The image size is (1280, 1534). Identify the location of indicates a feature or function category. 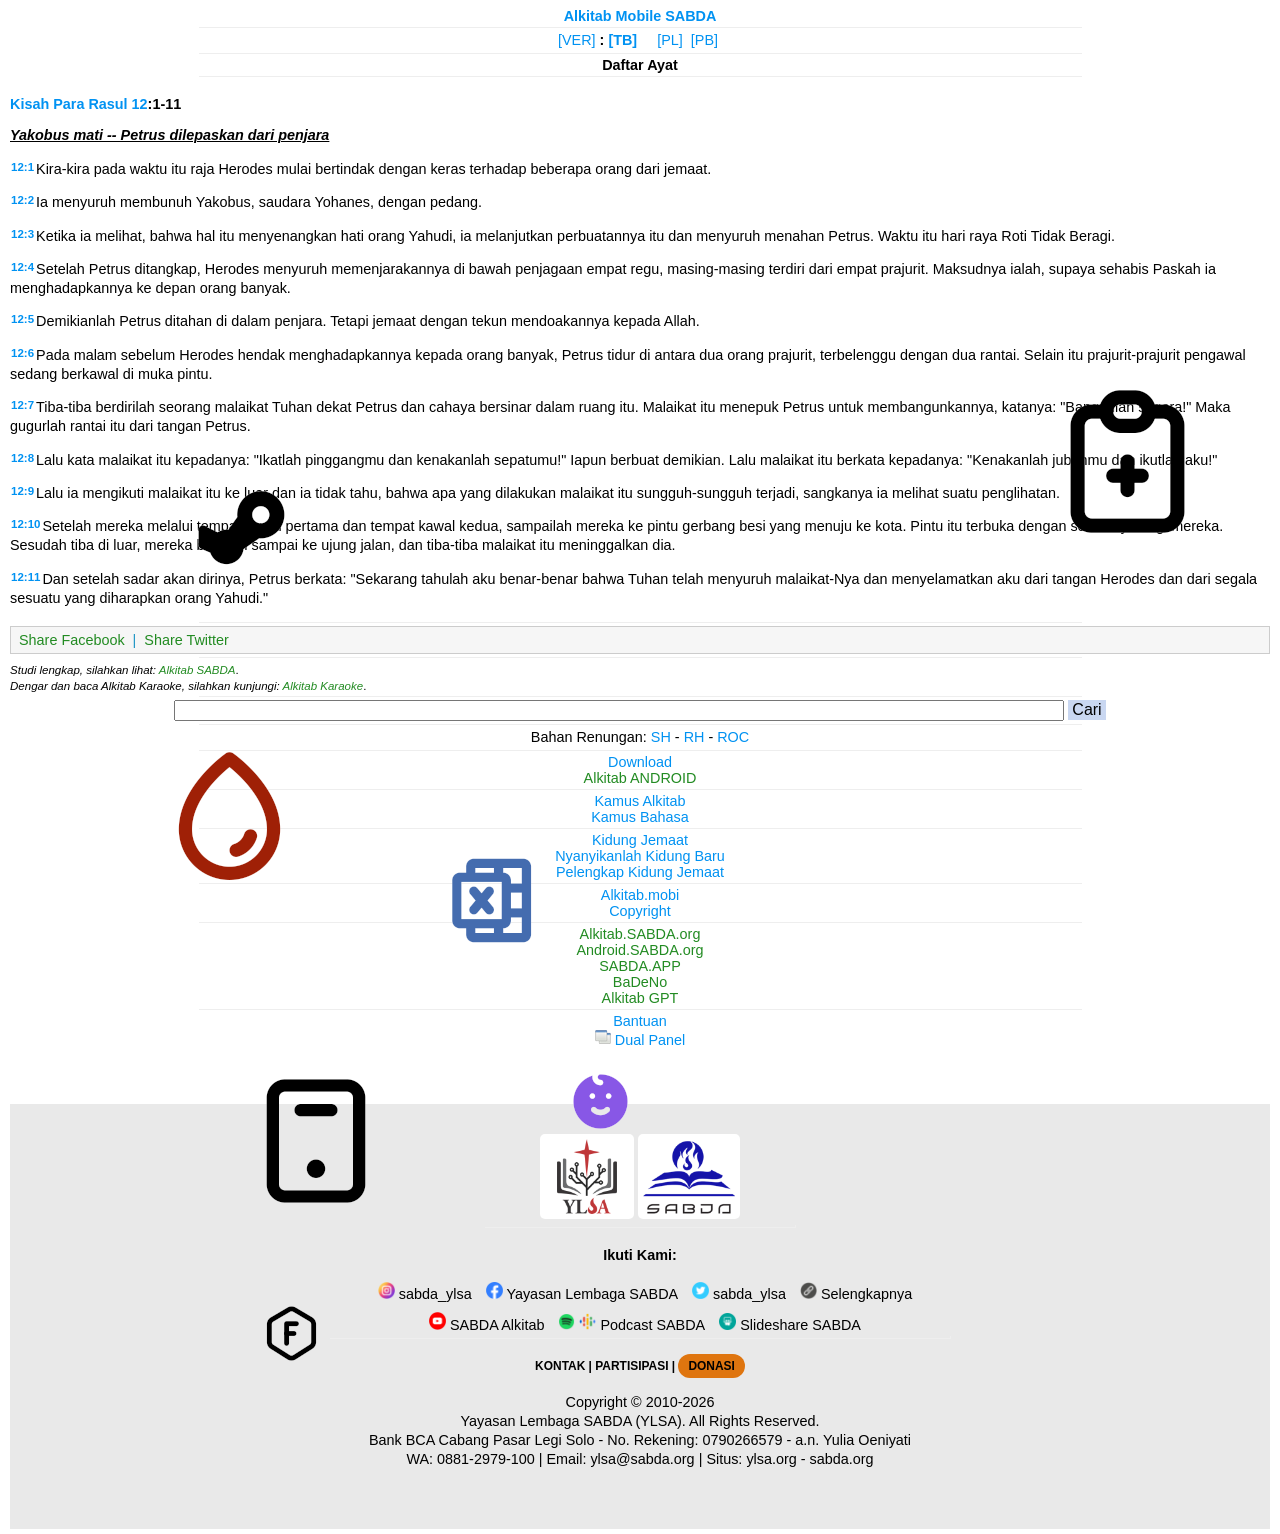
(291, 1333).